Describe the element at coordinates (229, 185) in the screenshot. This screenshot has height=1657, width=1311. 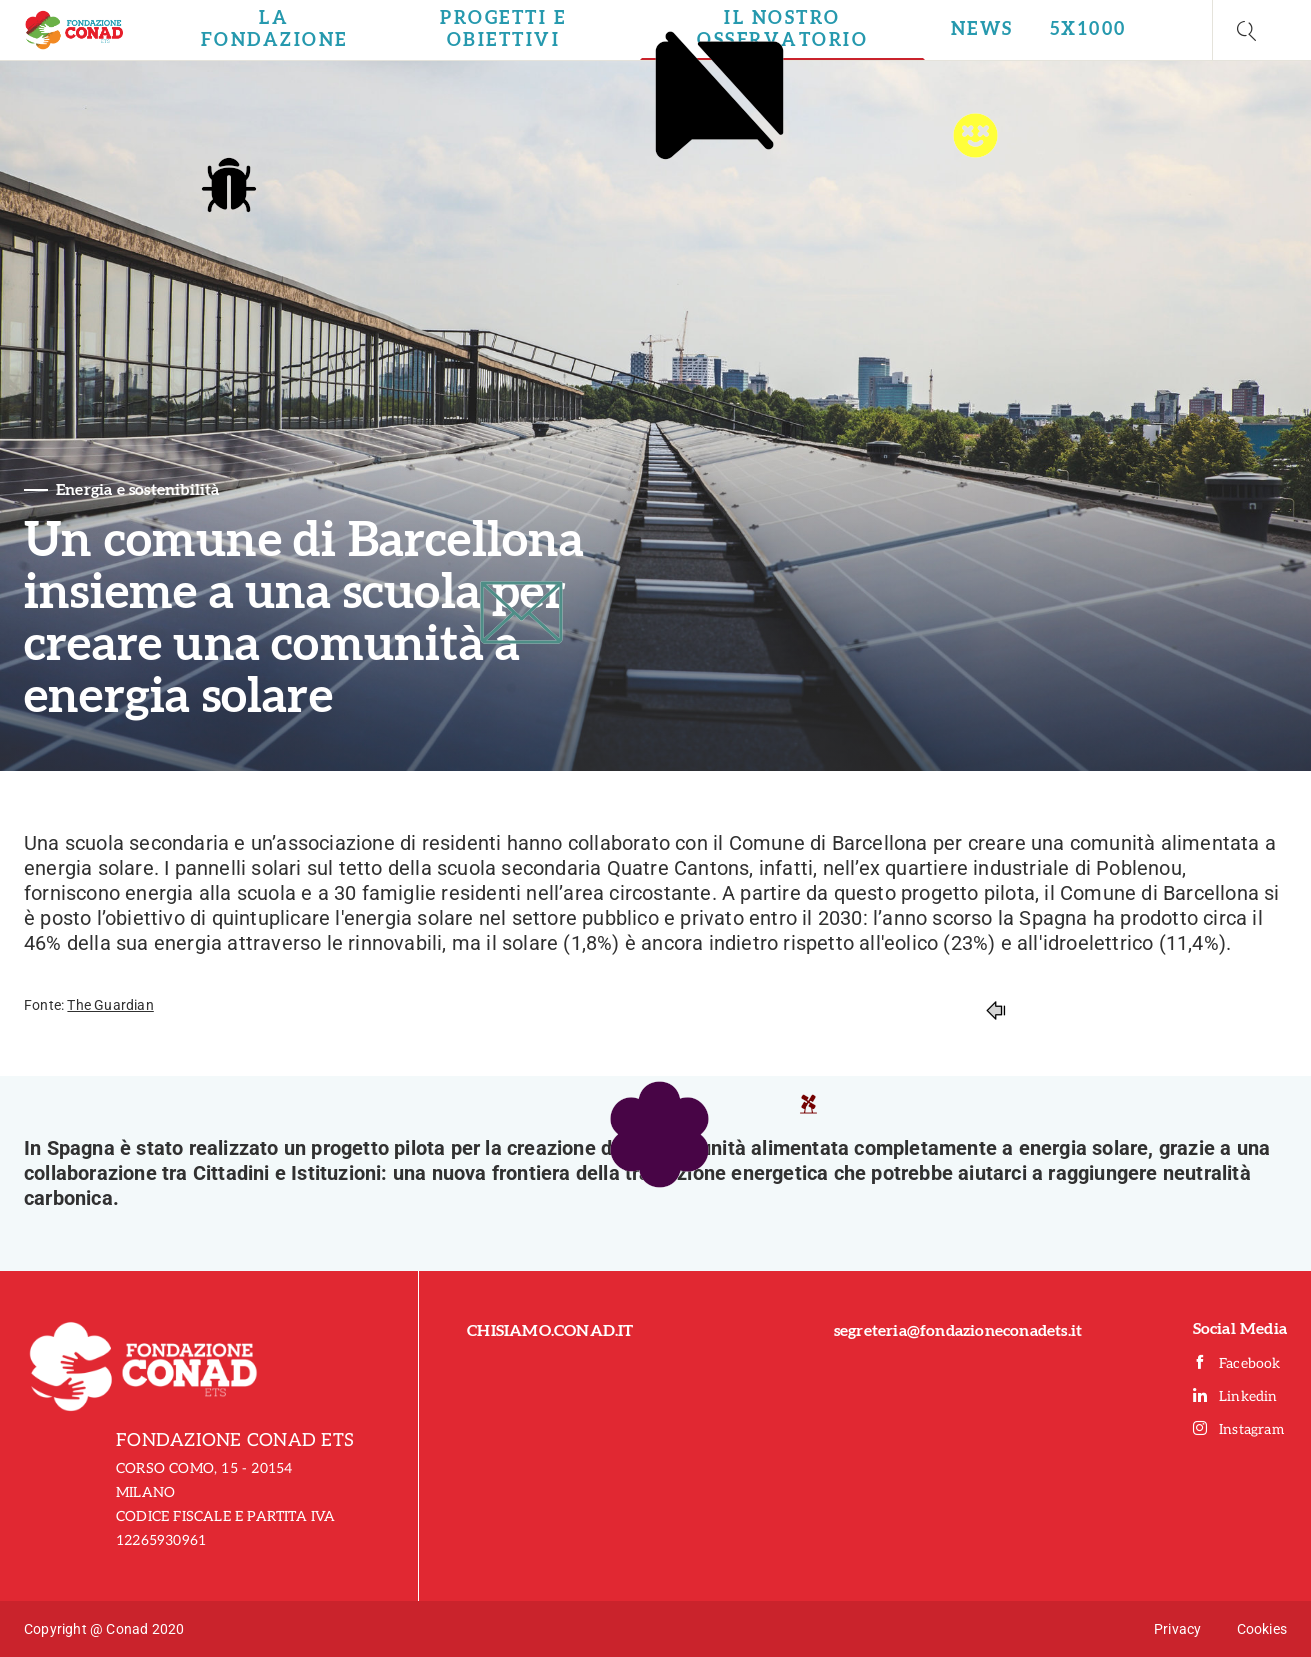
I see `report a bug or issue` at that location.